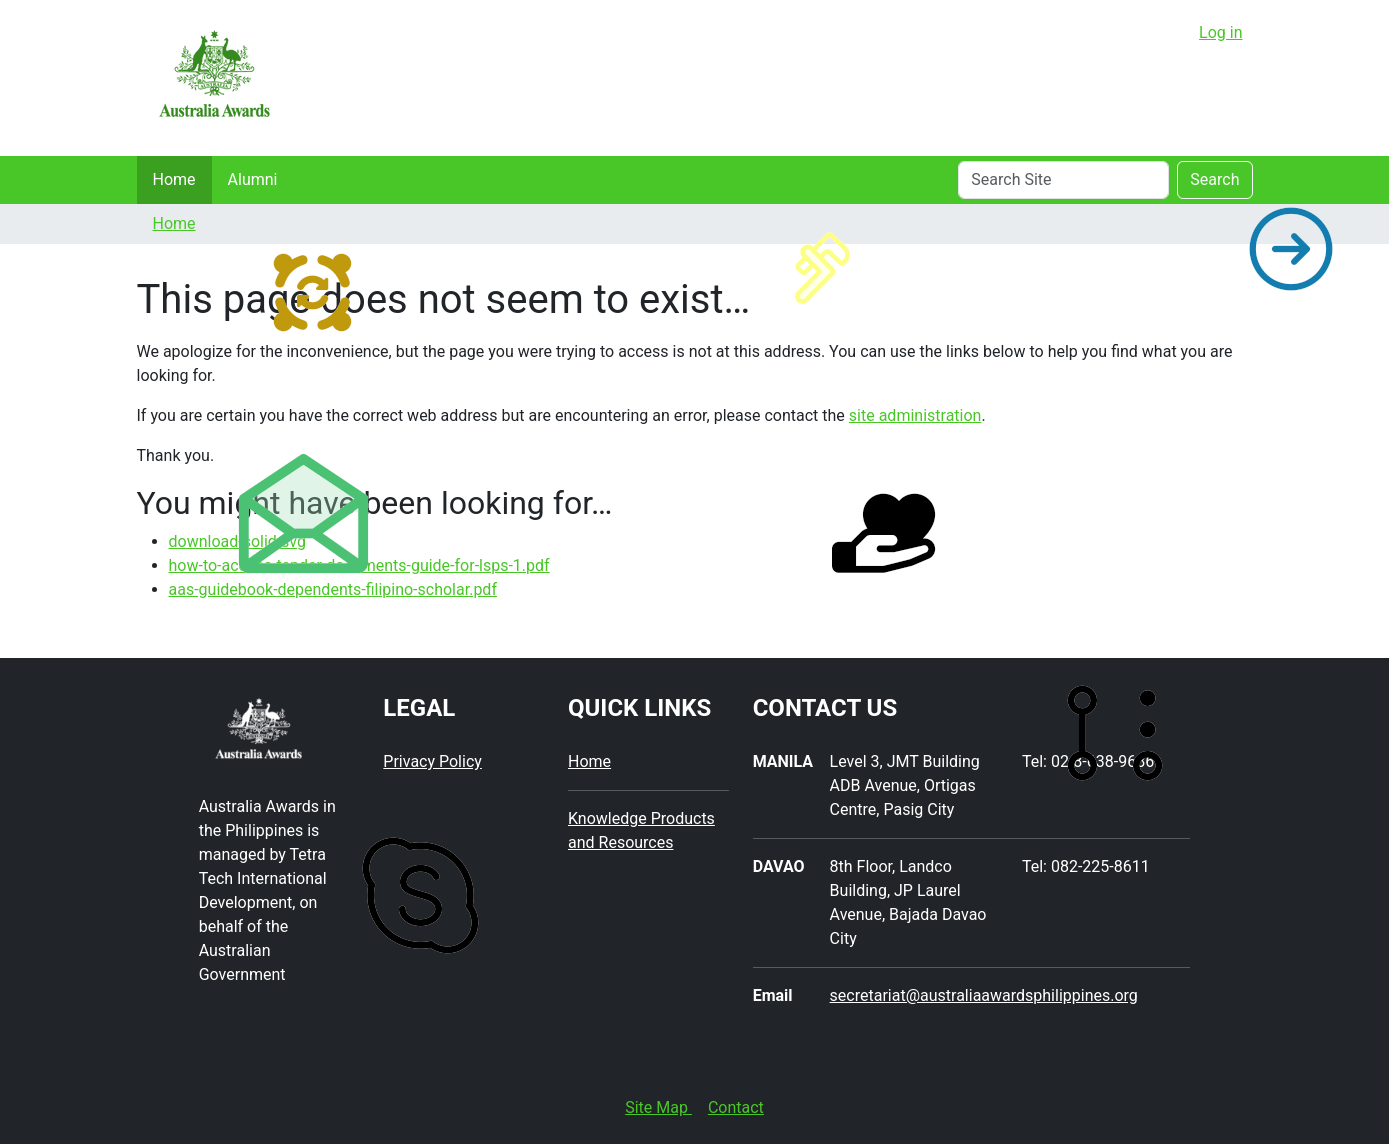  Describe the element at coordinates (312, 292) in the screenshot. I see `sync or refresh group members` at that location.